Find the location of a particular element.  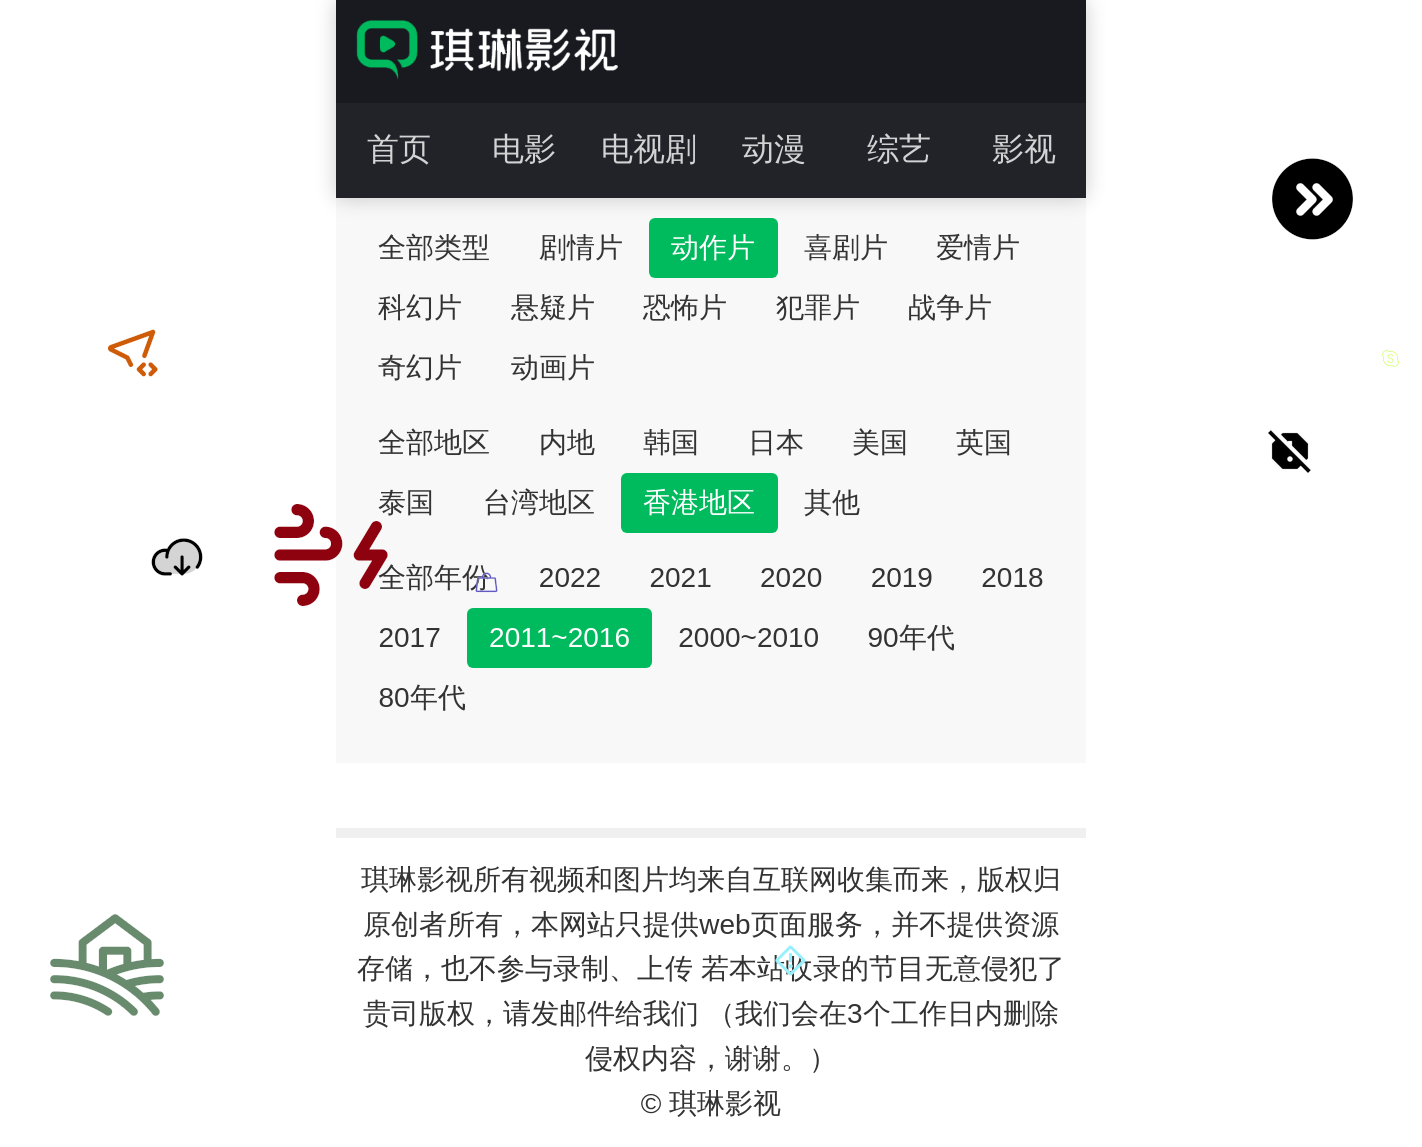

indicates a warning or alert requiring attention is located at coordinates (790, 960).